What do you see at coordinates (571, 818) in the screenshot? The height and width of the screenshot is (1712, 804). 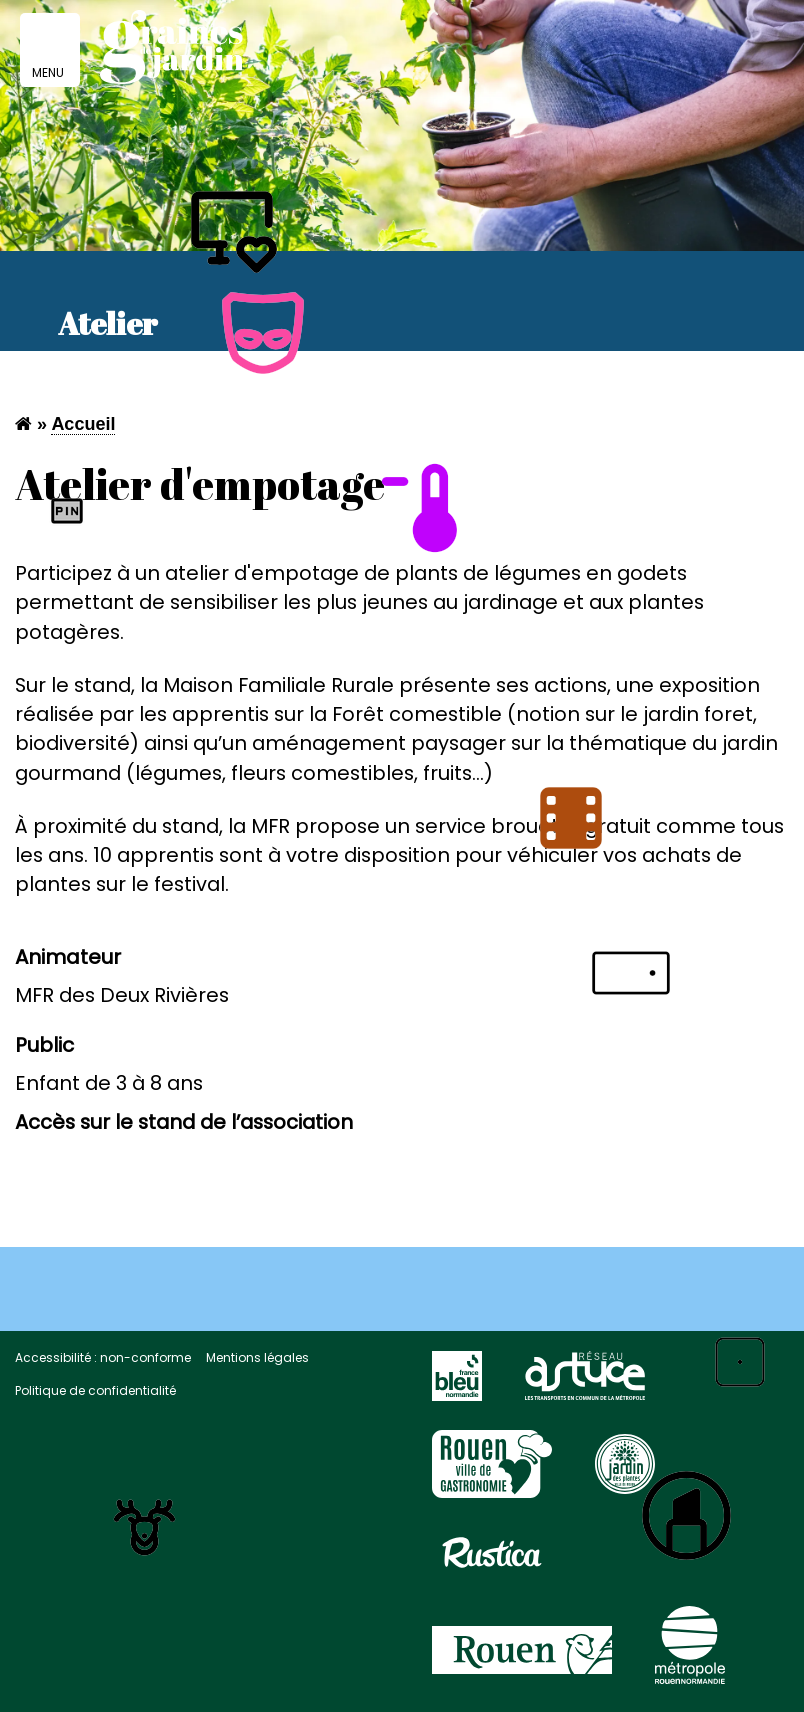 I see `access video or movie content` at bounding box center [571, 818].